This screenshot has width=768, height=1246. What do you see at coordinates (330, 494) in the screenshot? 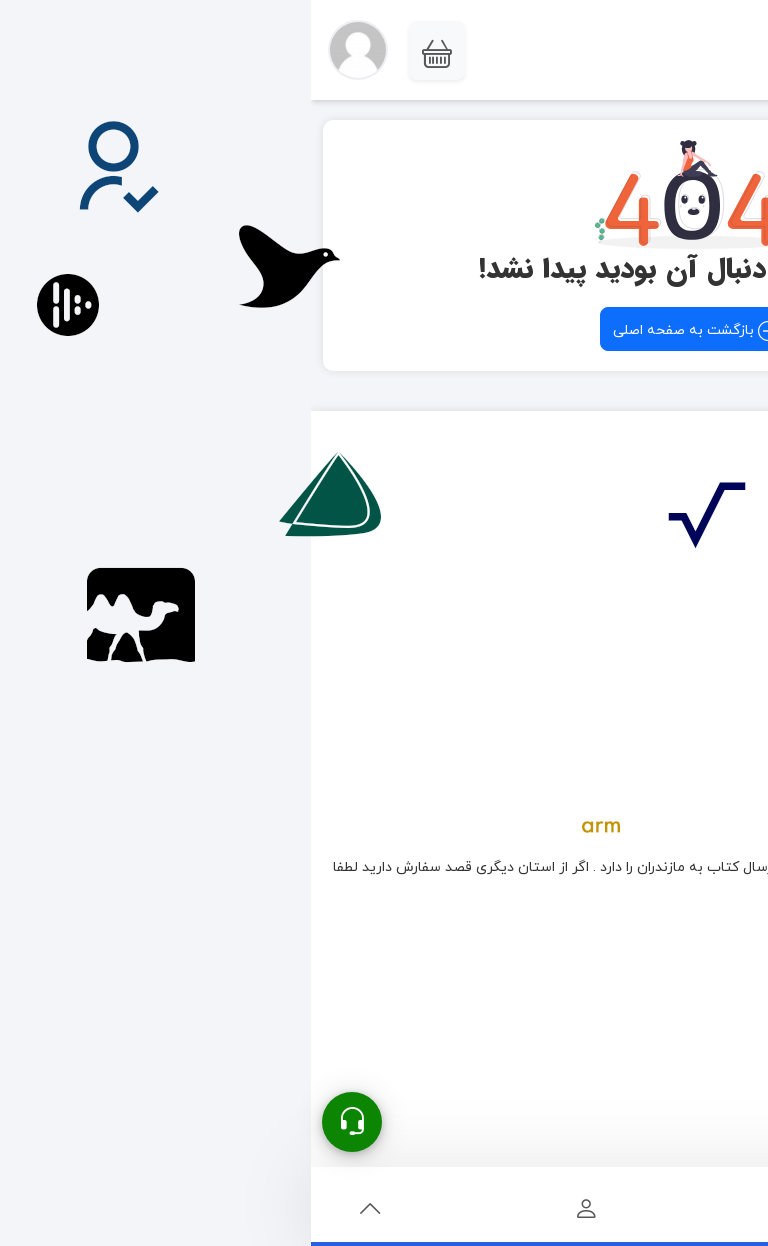
I see `EndeavourOS Linux distribution logo` at bounding box center [330, 494].